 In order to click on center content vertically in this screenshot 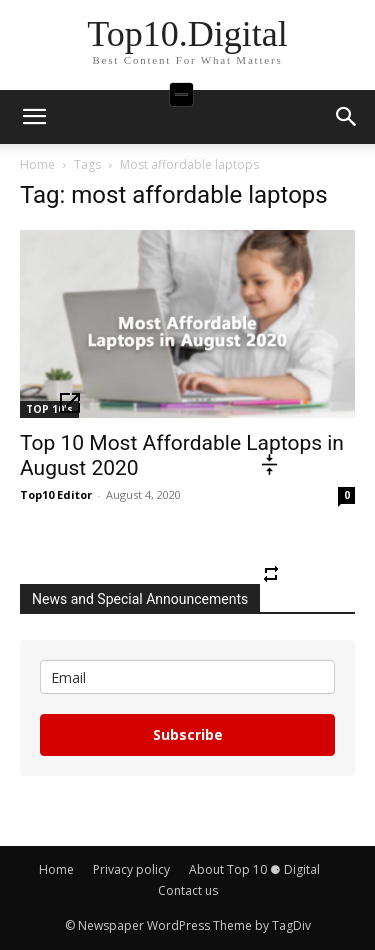, I will do `click(269, 464)`.